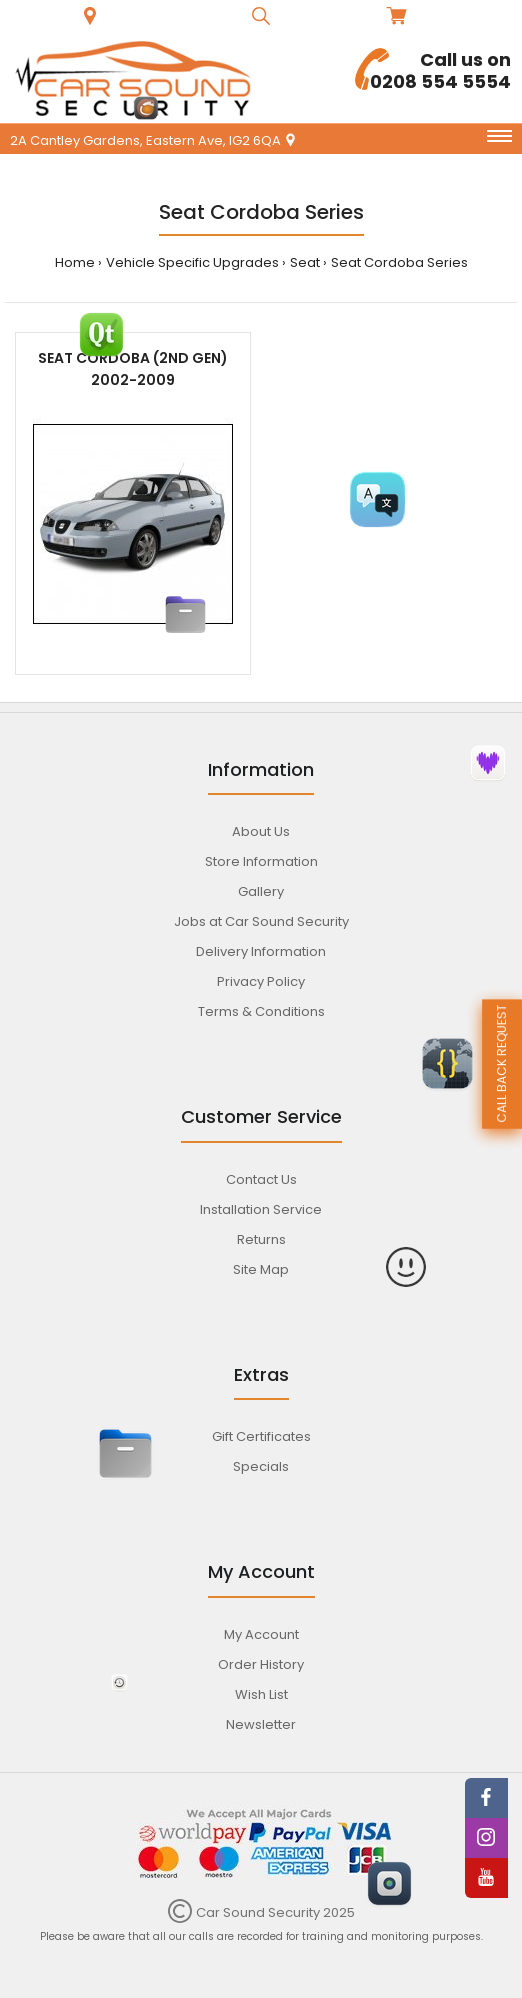 The height and width of the screenshot is (1998, 522). What do you see at coordinates (146, 108) in the screenshot?
I see `open lutris gaming platform` at bounding box center [146, 108].